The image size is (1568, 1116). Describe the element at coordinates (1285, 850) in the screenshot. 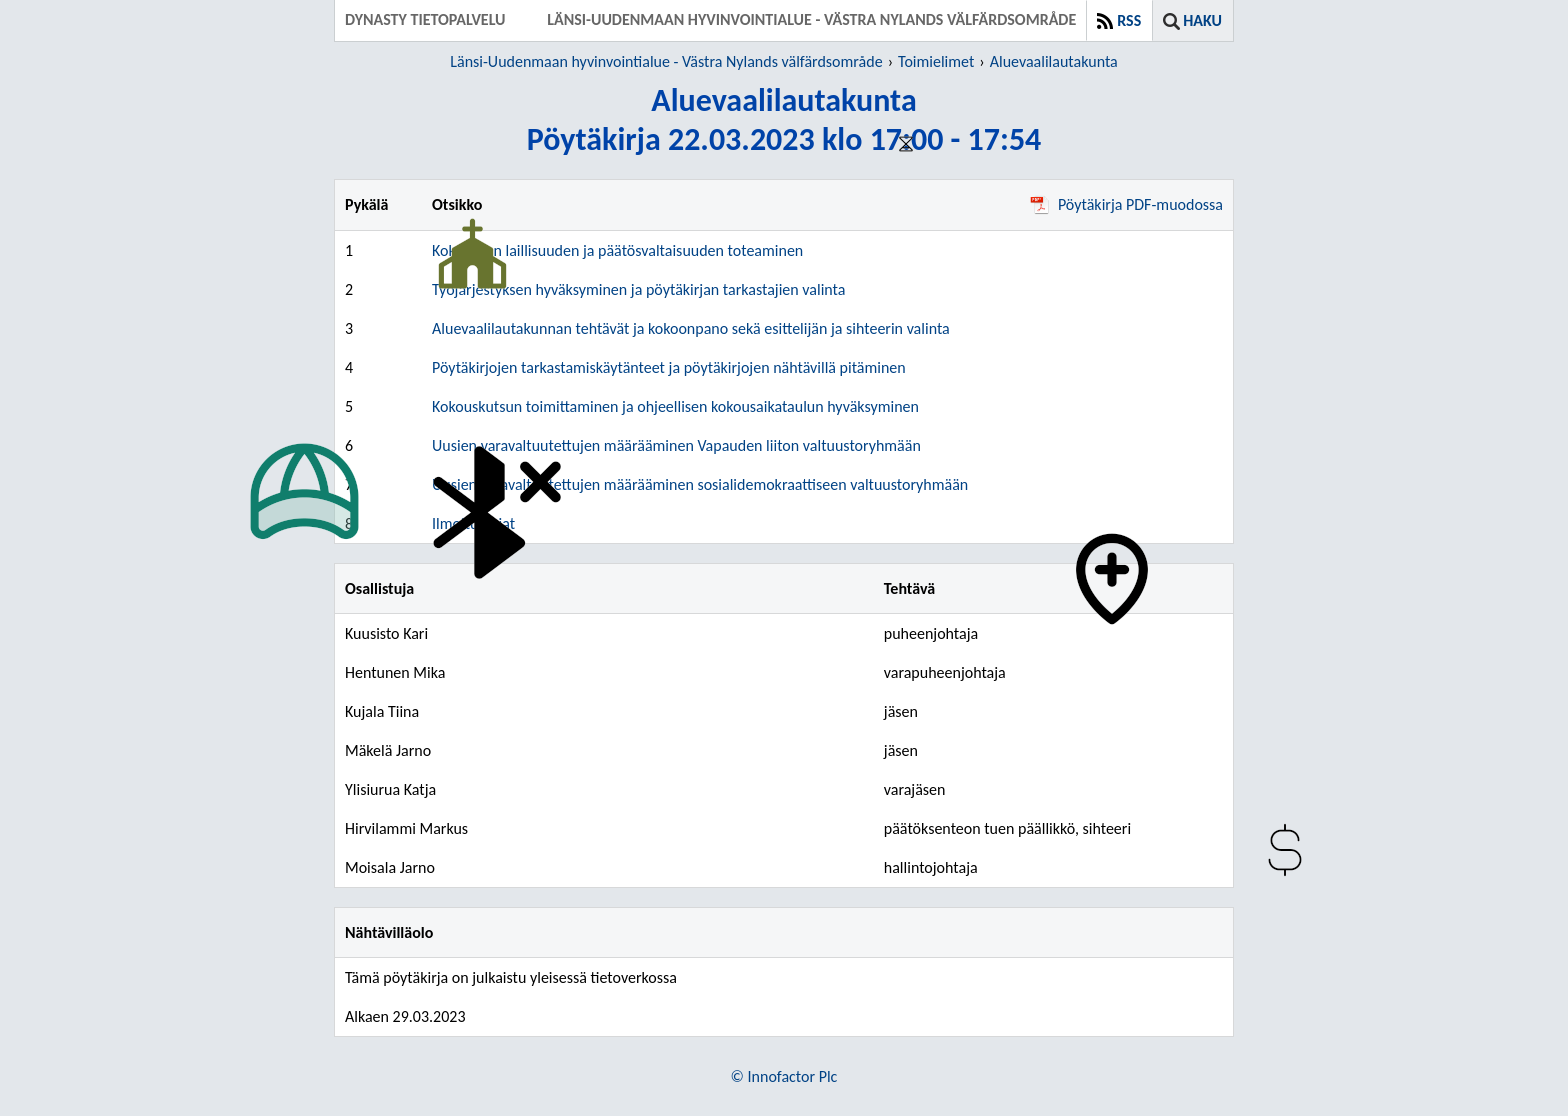

I see `view account balance or financial information` at that location.